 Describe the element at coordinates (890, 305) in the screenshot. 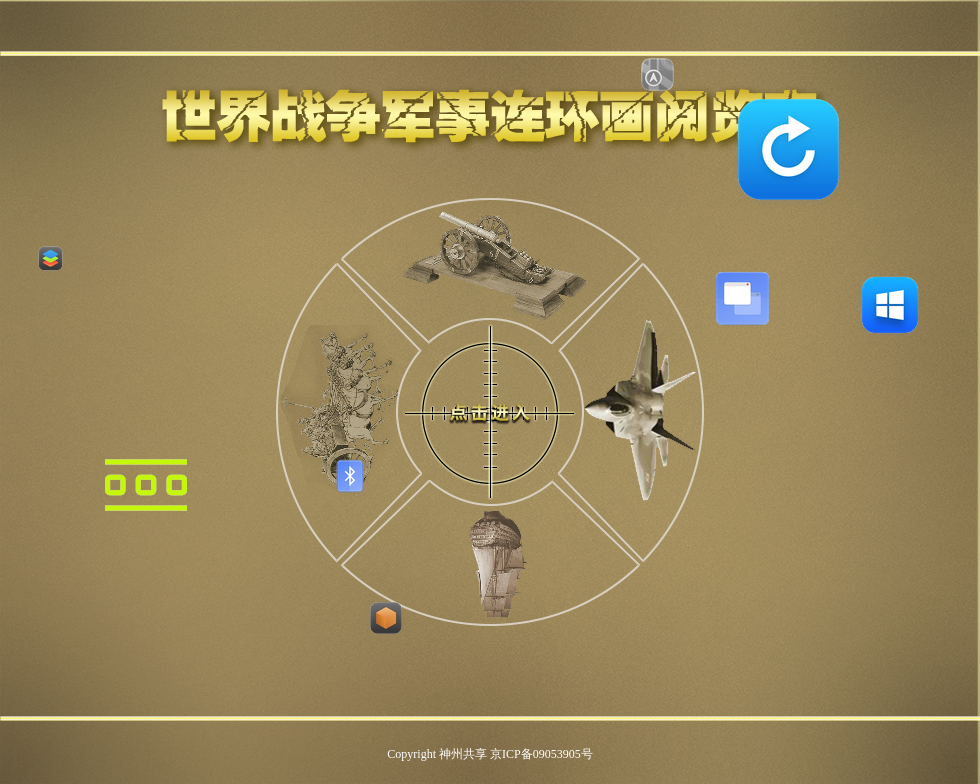

I see `launch wine windows compatibility layer` at that location.